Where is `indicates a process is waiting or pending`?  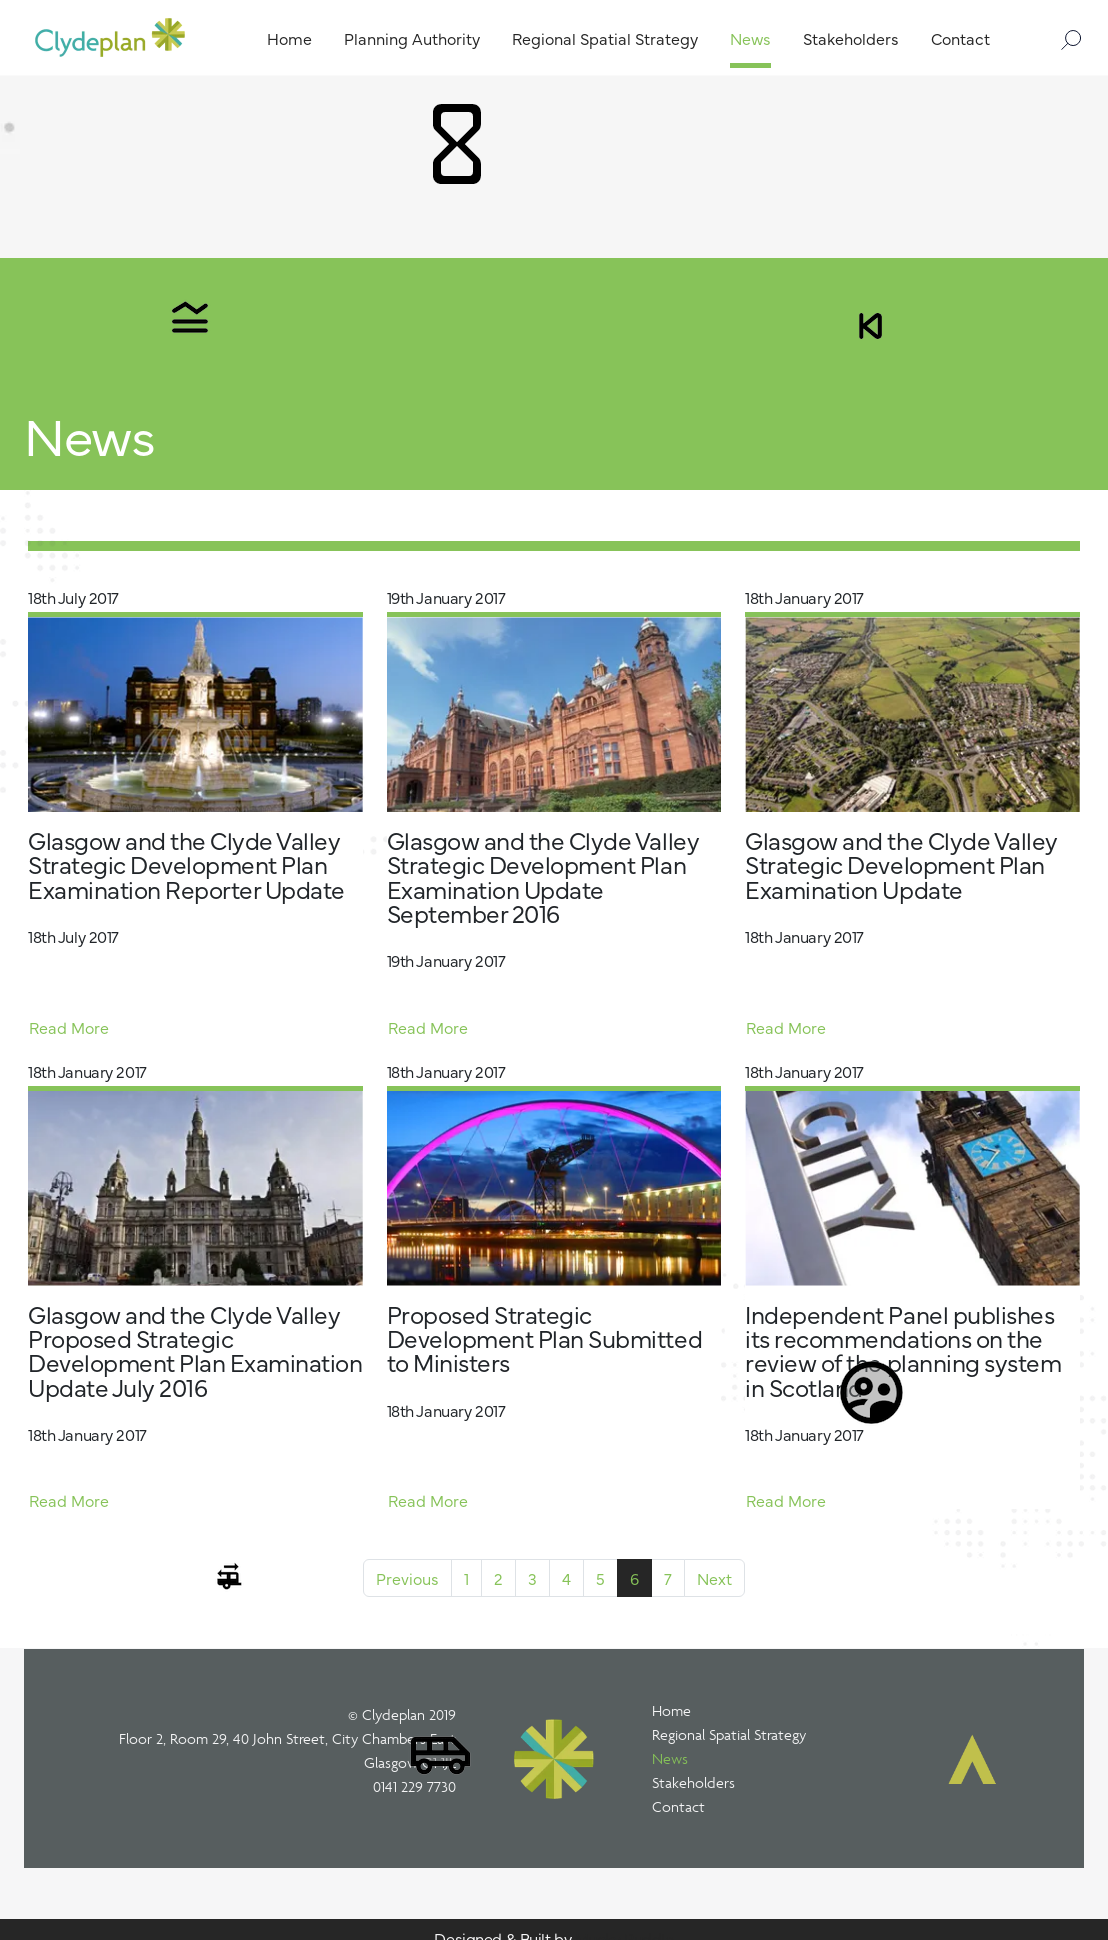 indicates a process is waiting or pending is located at coordinates (457, 144).